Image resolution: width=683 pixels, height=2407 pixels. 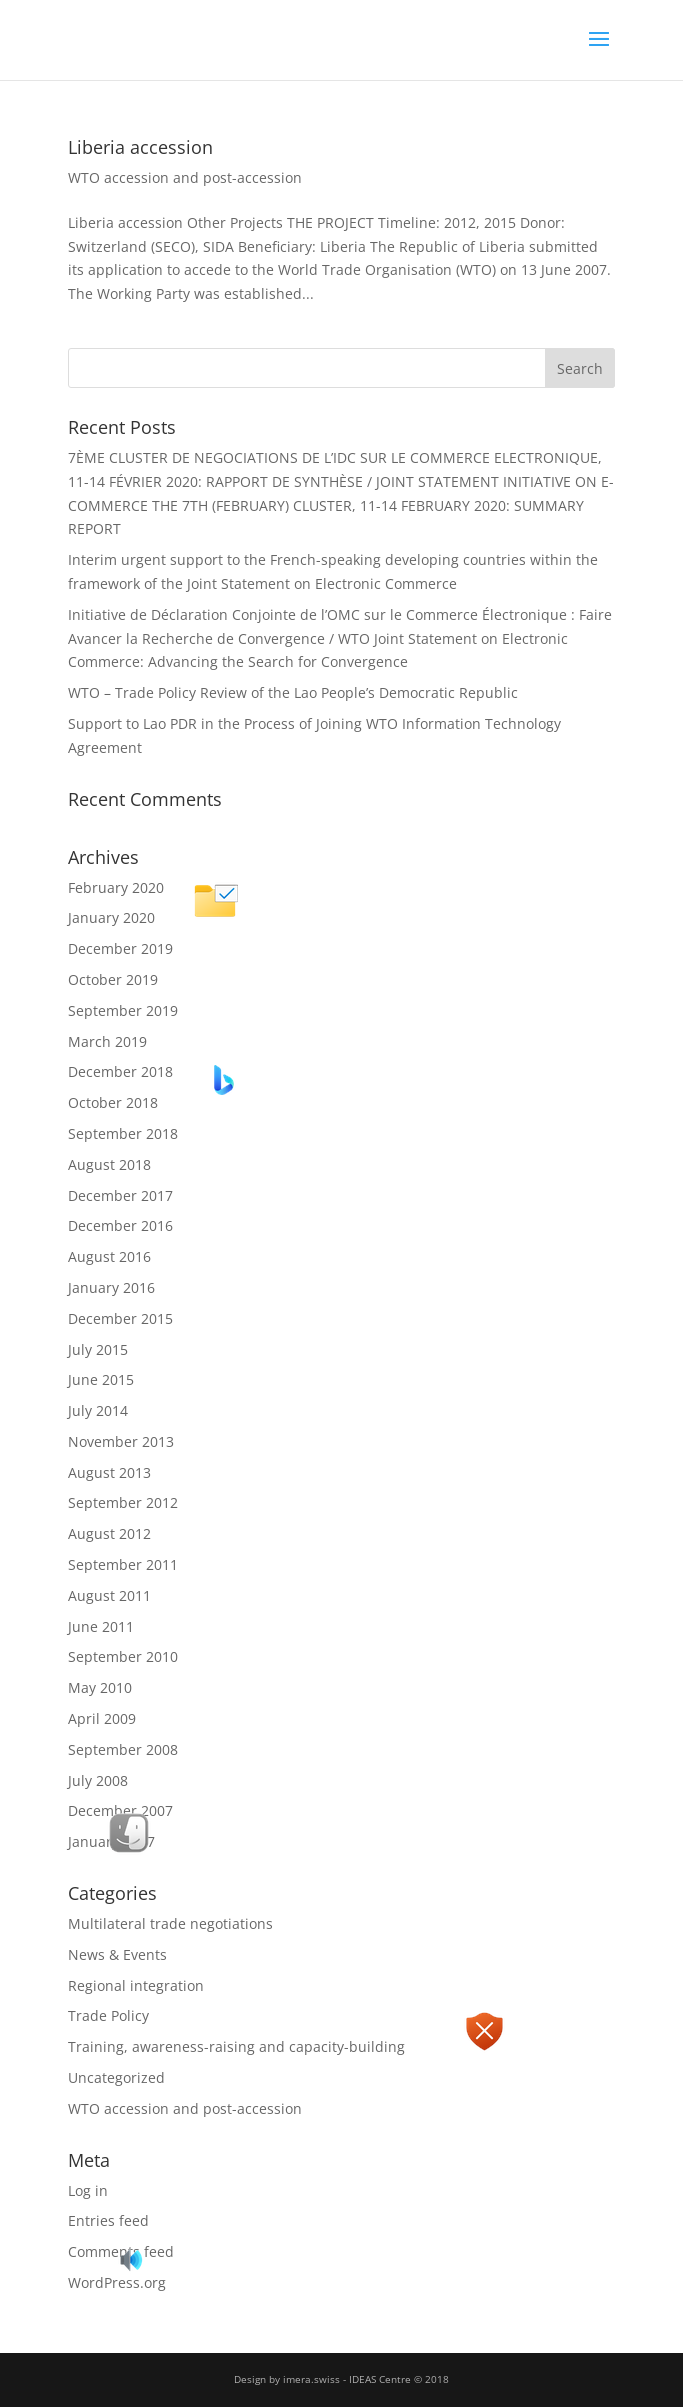 I want to click on open the Bing search app, so click(x=224, y=1080).